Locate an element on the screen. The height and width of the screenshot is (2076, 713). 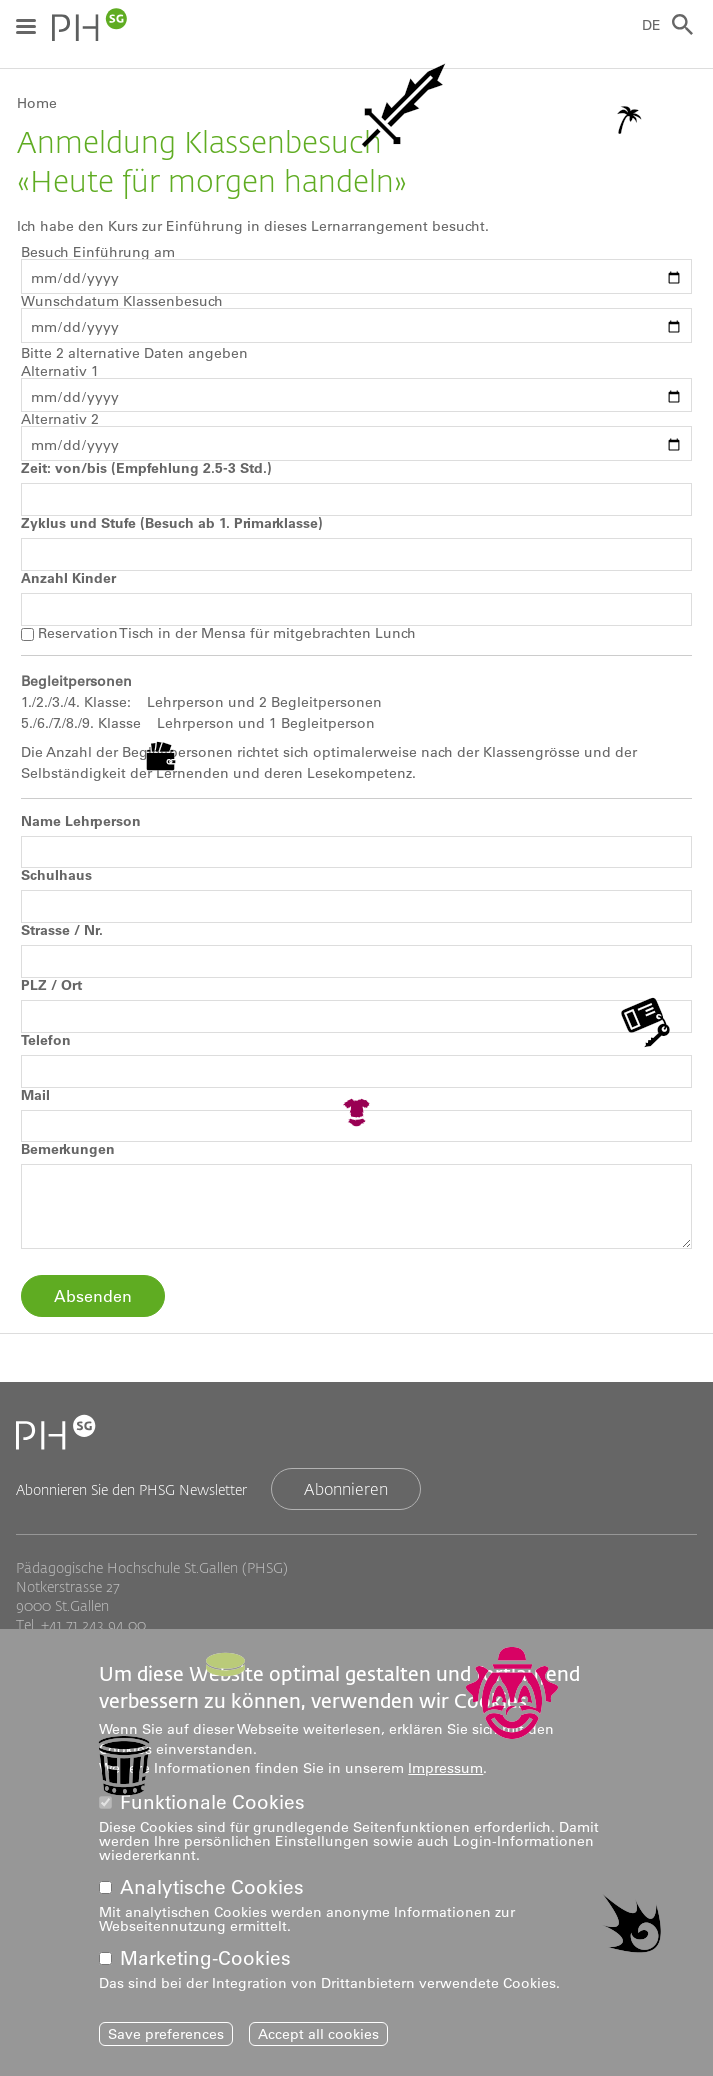
equip fur armor or primitive clothing is located at coordinates (356, 1112).